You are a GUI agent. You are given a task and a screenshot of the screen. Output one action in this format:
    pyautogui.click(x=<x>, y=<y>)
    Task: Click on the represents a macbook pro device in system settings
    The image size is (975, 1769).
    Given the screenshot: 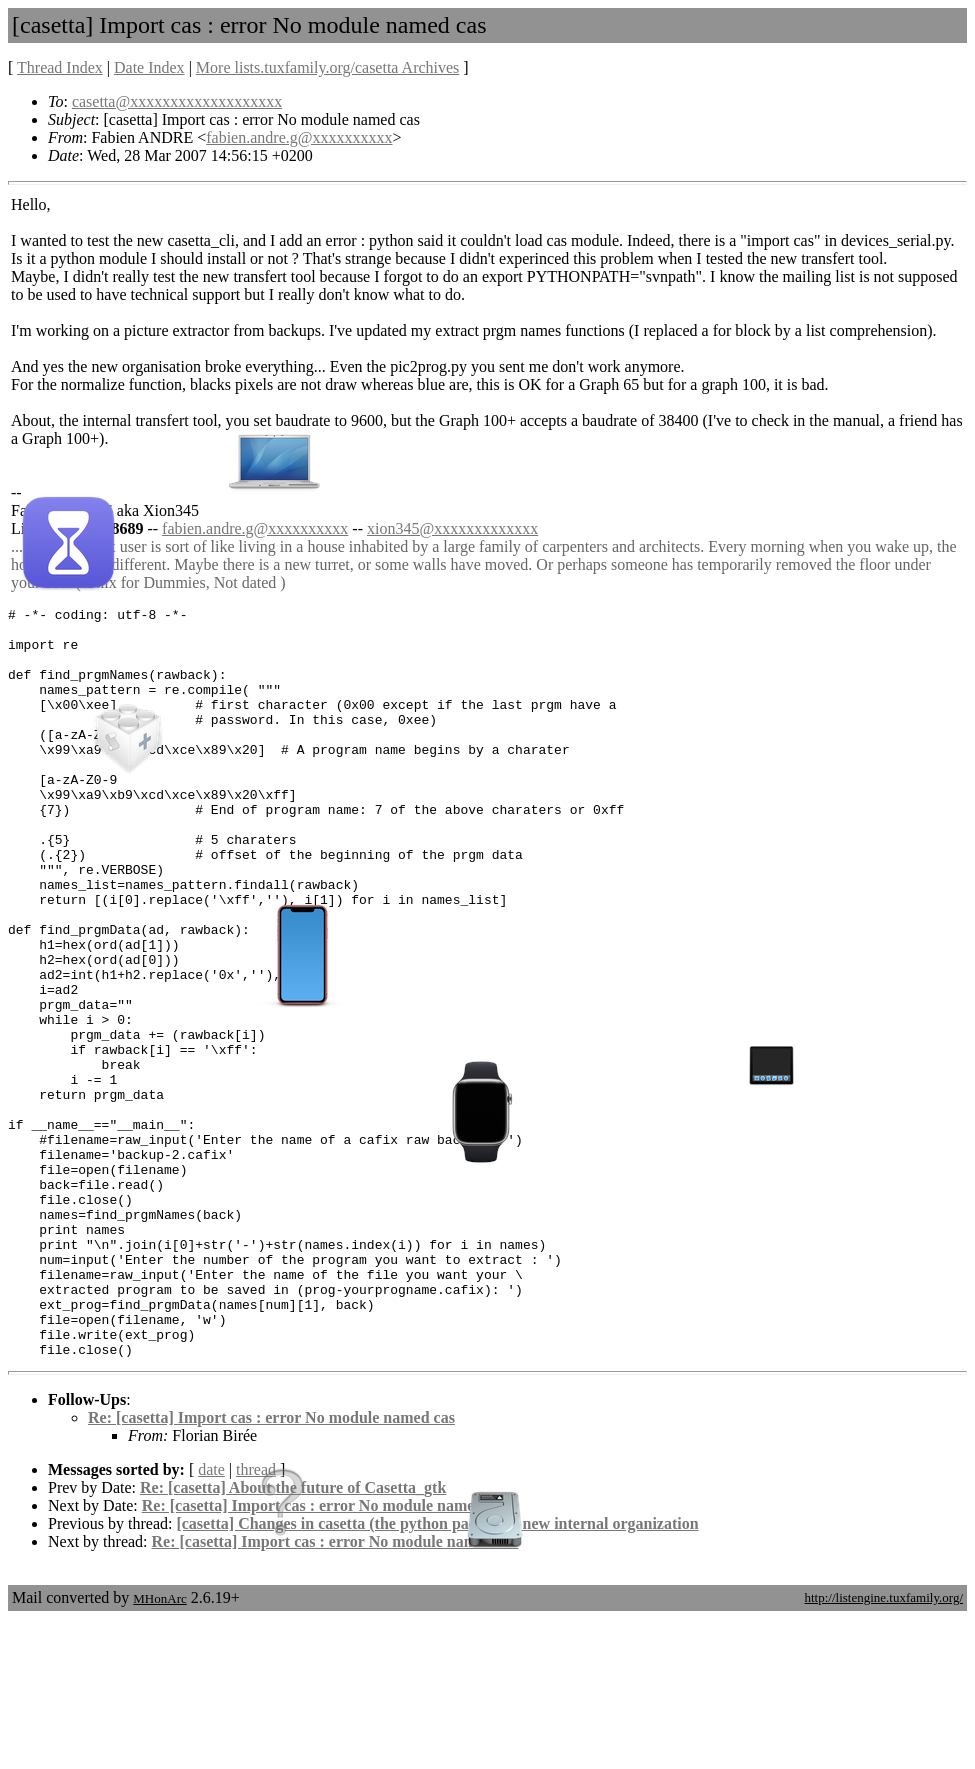 What is the action you would take?
    pyautogui.click(x=274, y=460)
    